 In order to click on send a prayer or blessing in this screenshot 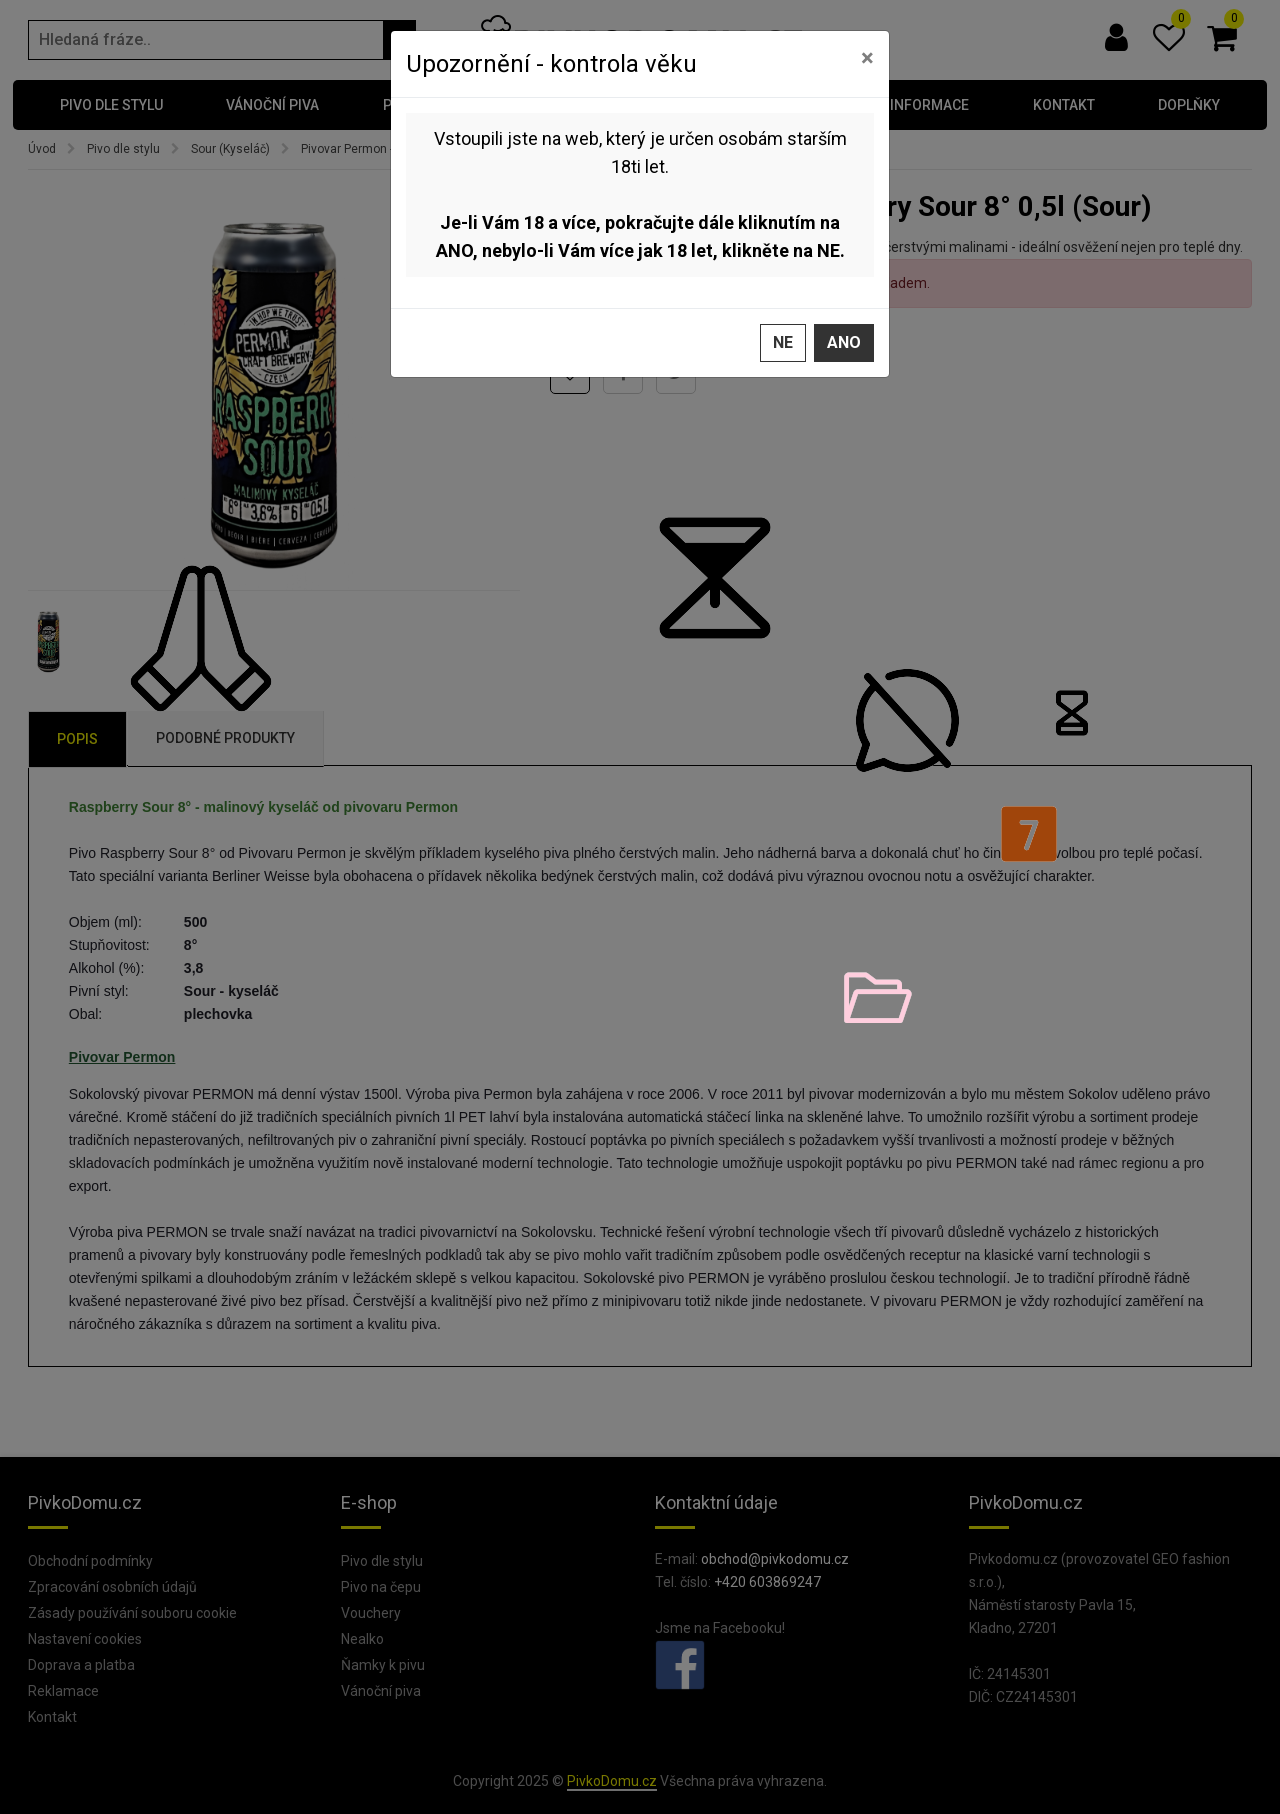, I will do `click(201, 641)`.